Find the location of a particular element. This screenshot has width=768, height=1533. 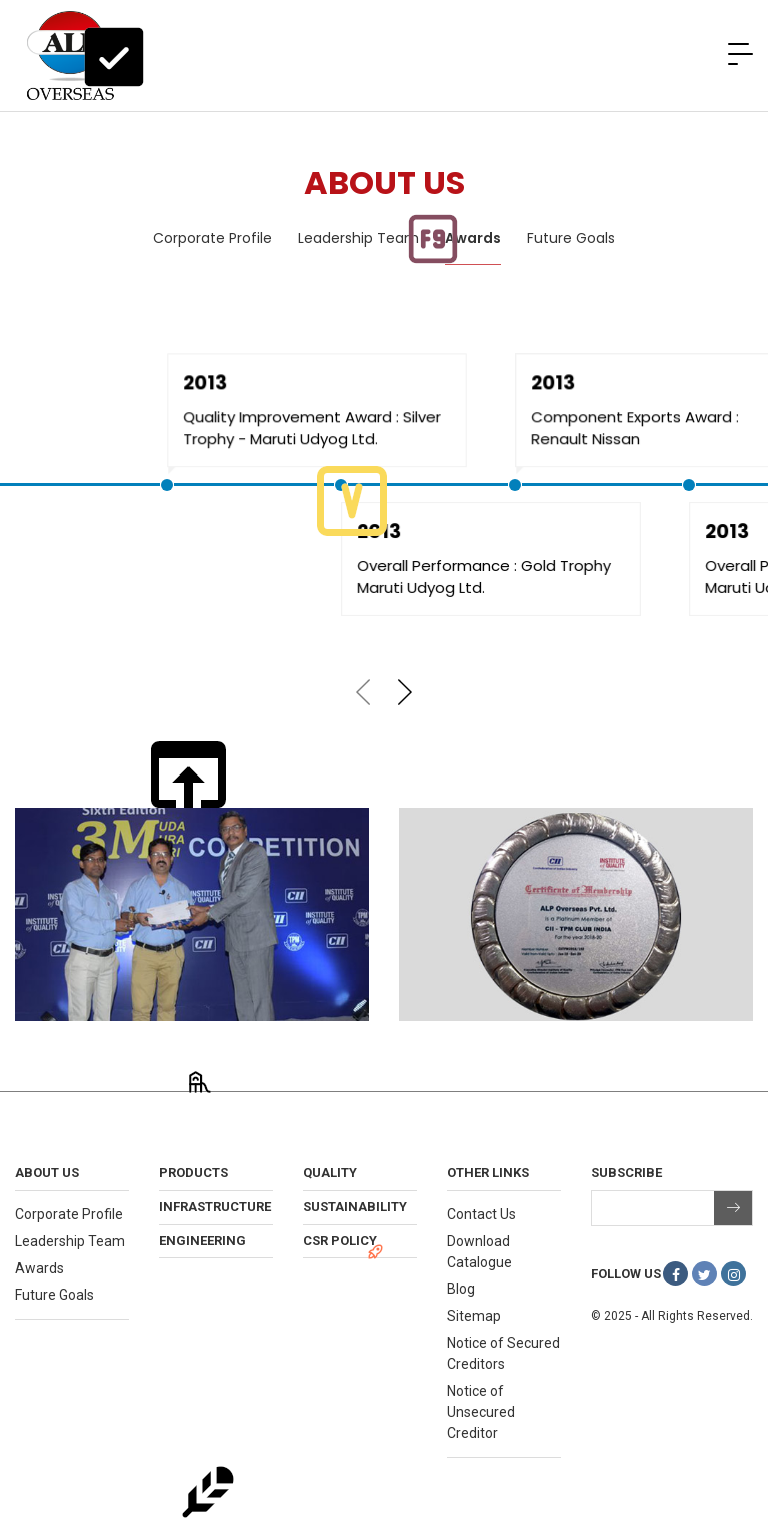

access playground or outdoor equipment information is located at coordinates (200, 1082).